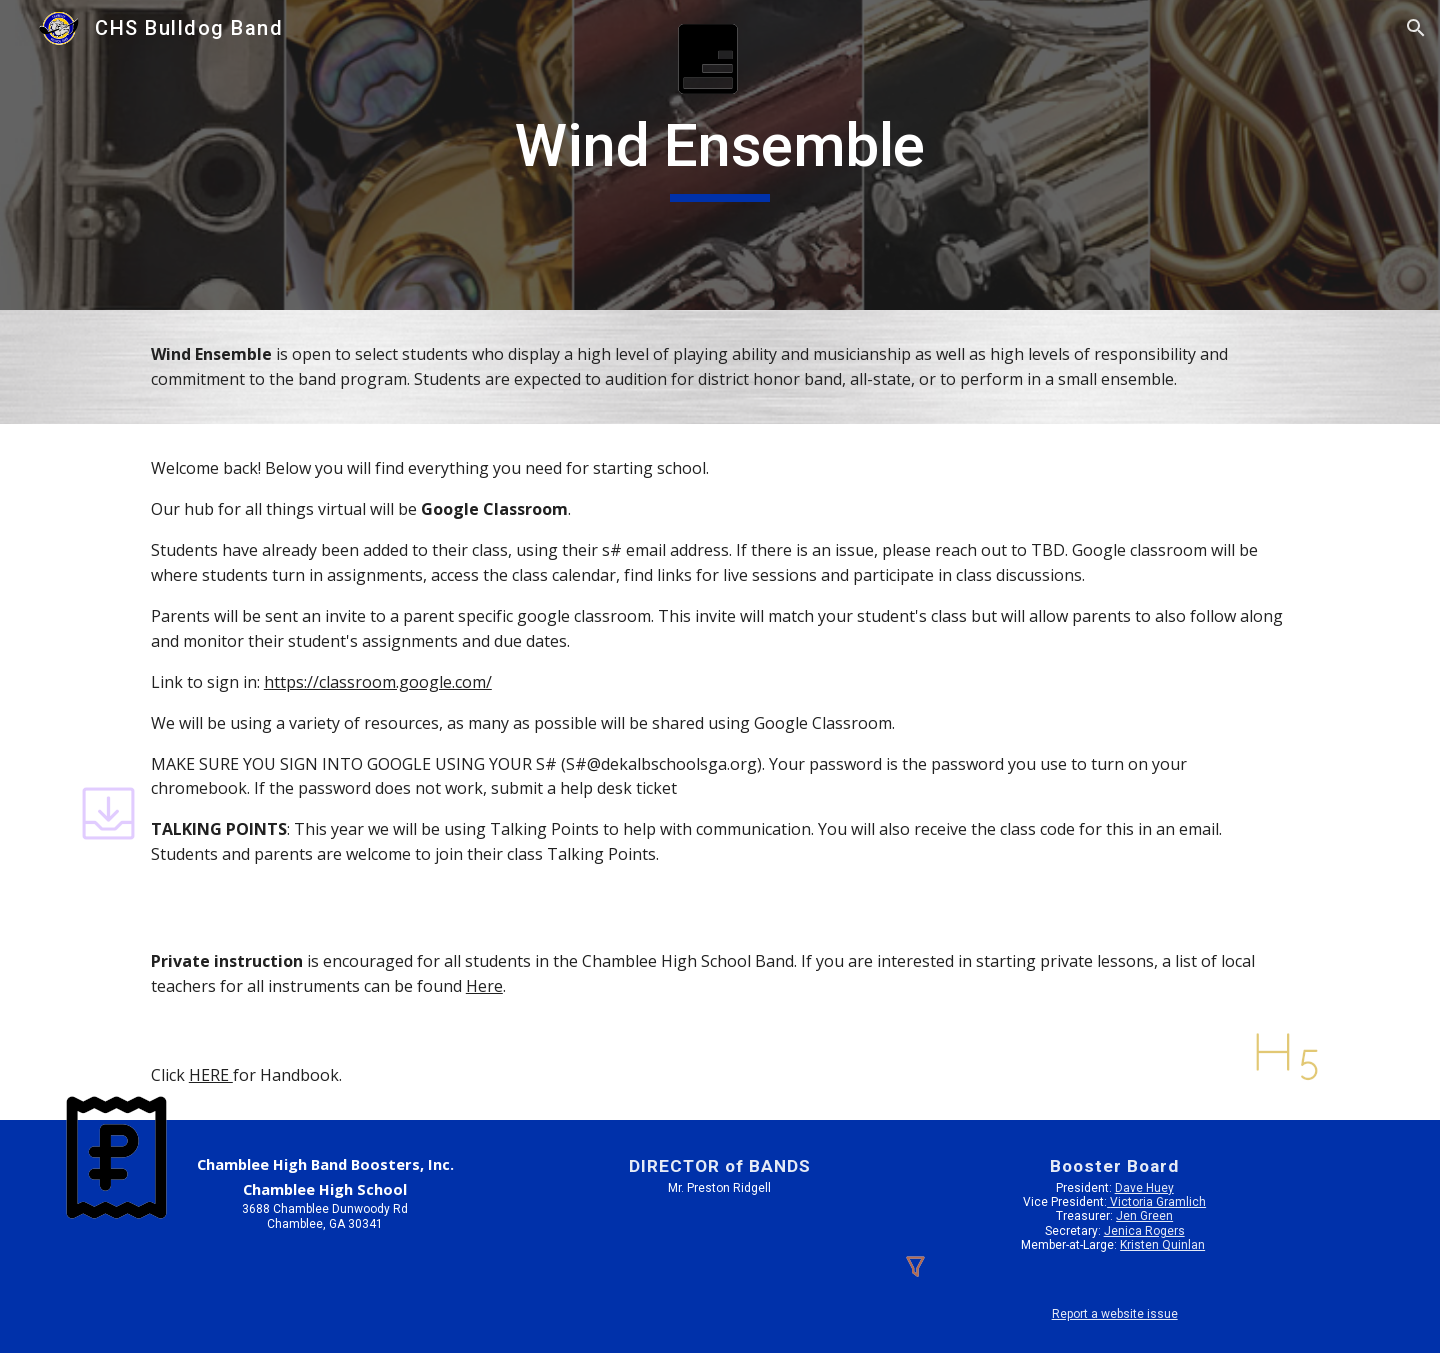 The image size is (1440, 1353). I want to click on indicates stairs or stairway access, so click(708, 59).